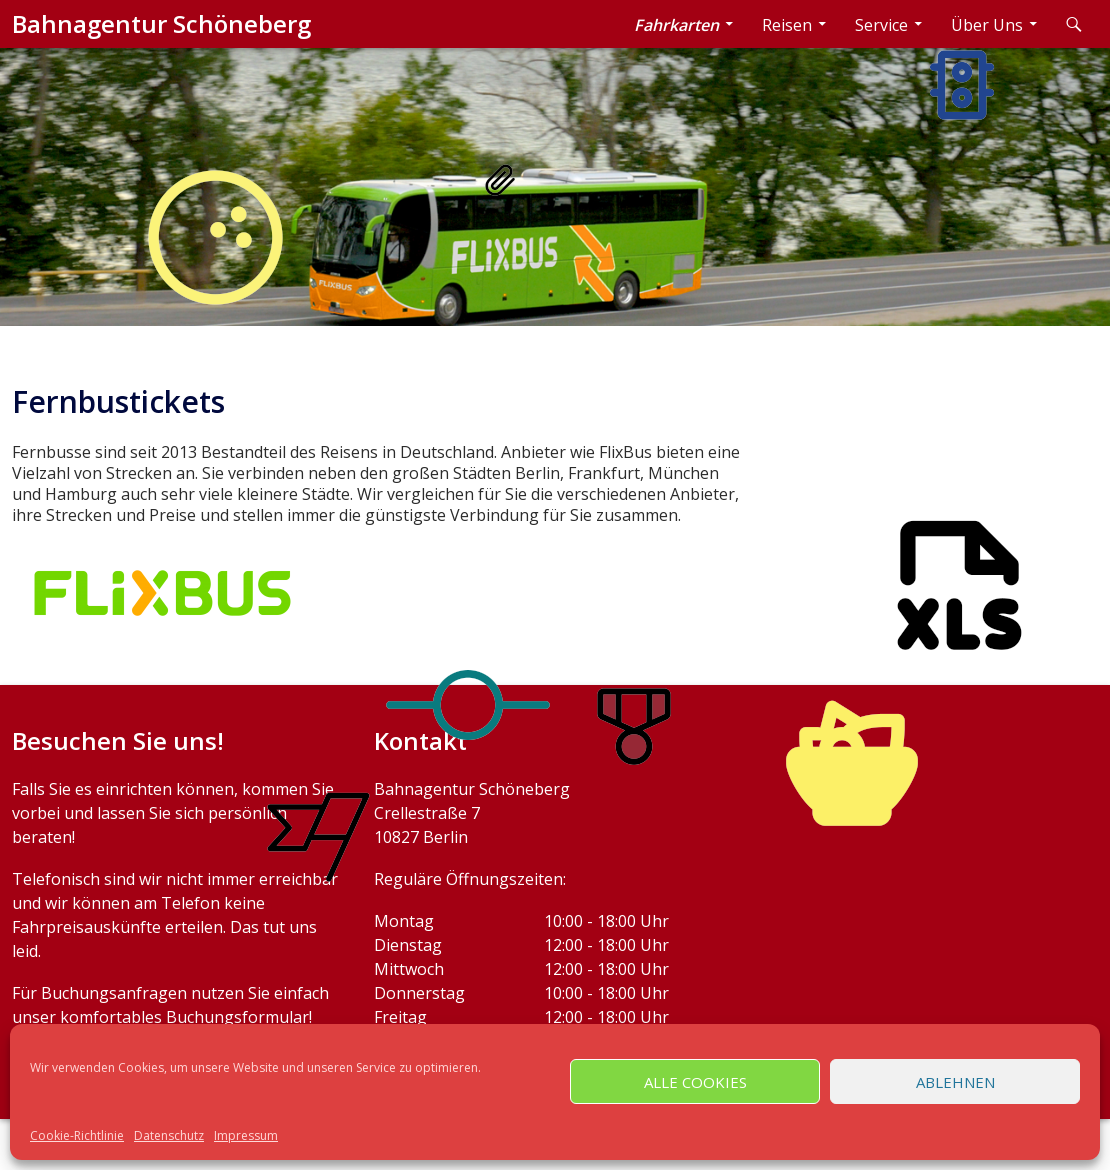 The height and width of the screenshot is (1170, 1110). What do you see at coordinates (852, 760) in the screenshot?
I see `view healthy meal options` at bounding box center [852, 760].